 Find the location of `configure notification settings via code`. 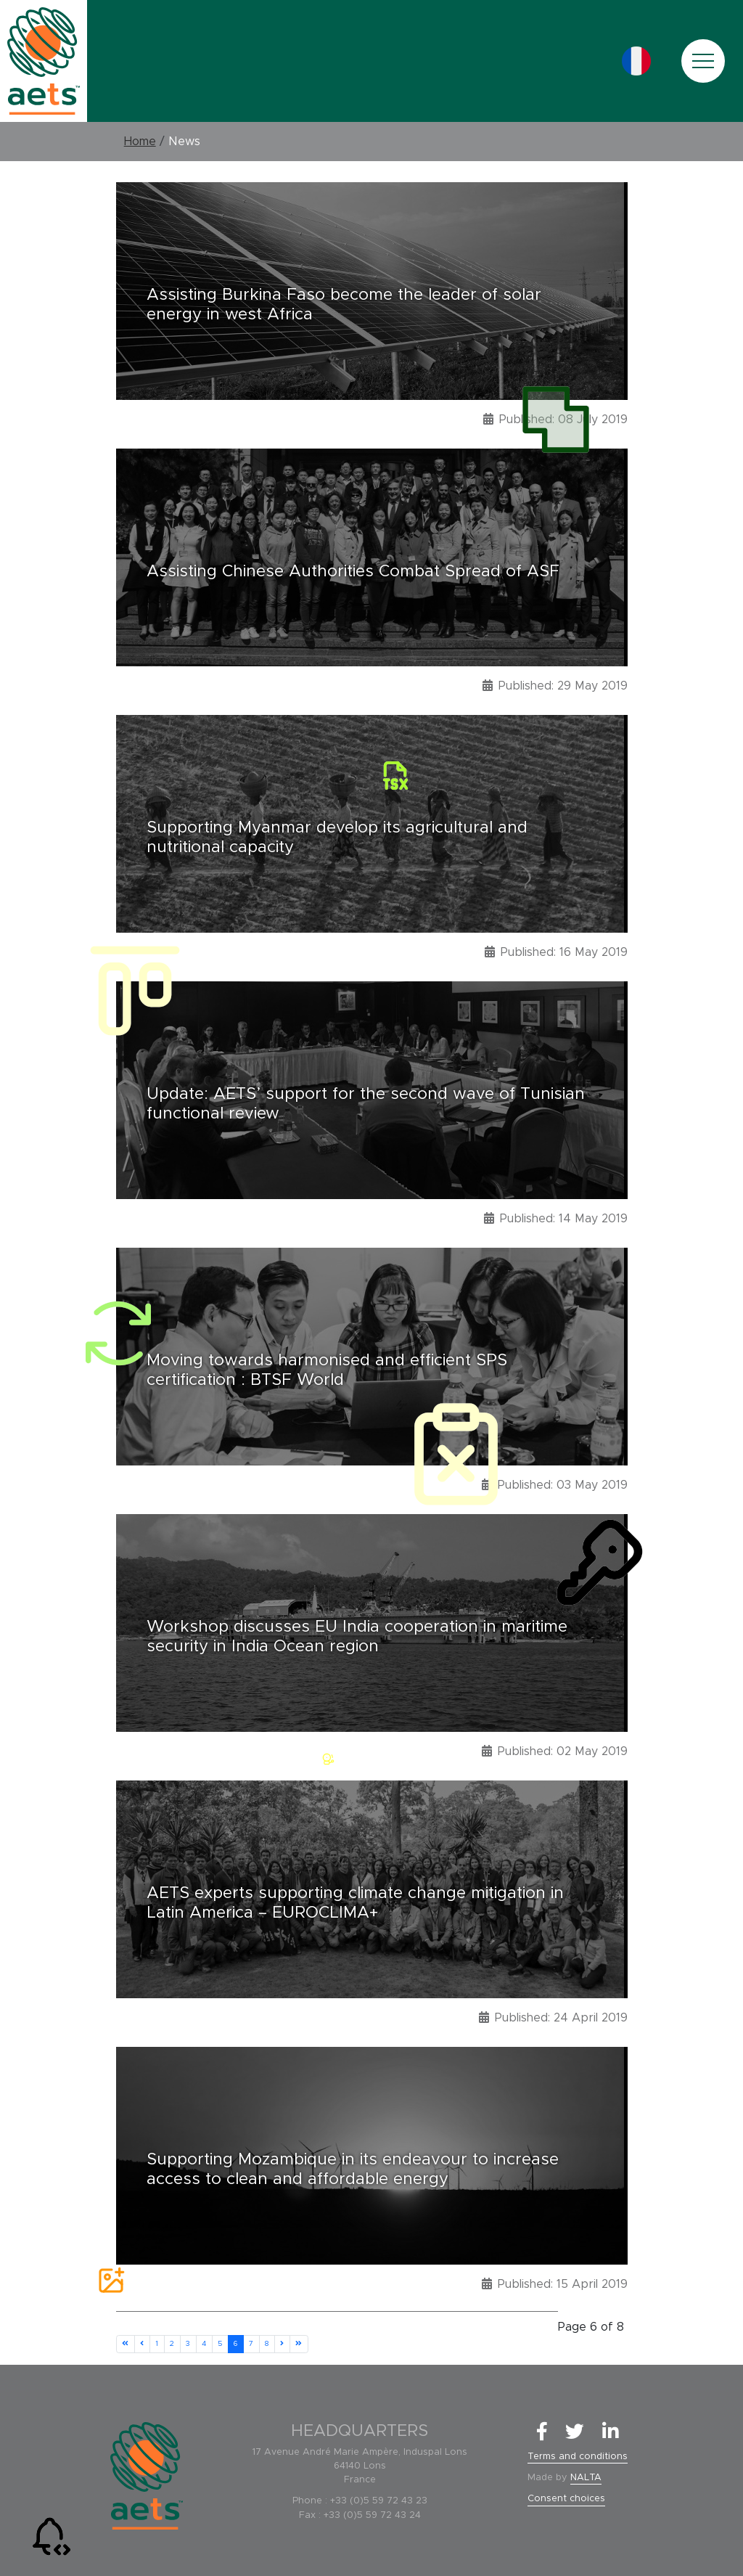

configure notification settings via code is located at coordinates (49, 2536).